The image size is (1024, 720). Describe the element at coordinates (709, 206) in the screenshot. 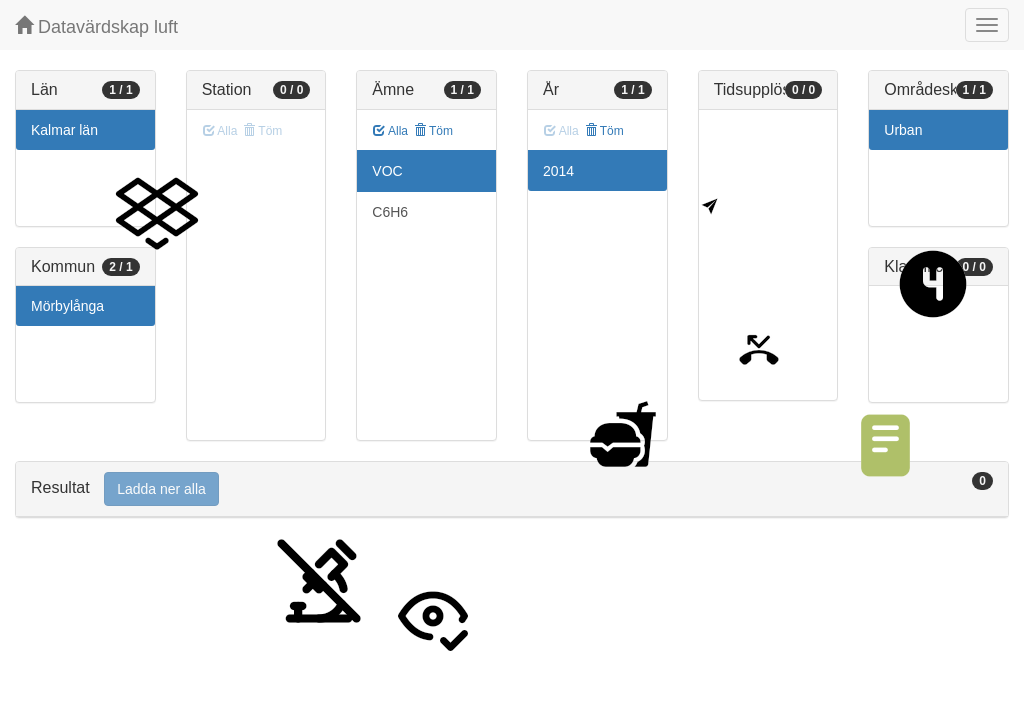

I see `send a message` at that location.